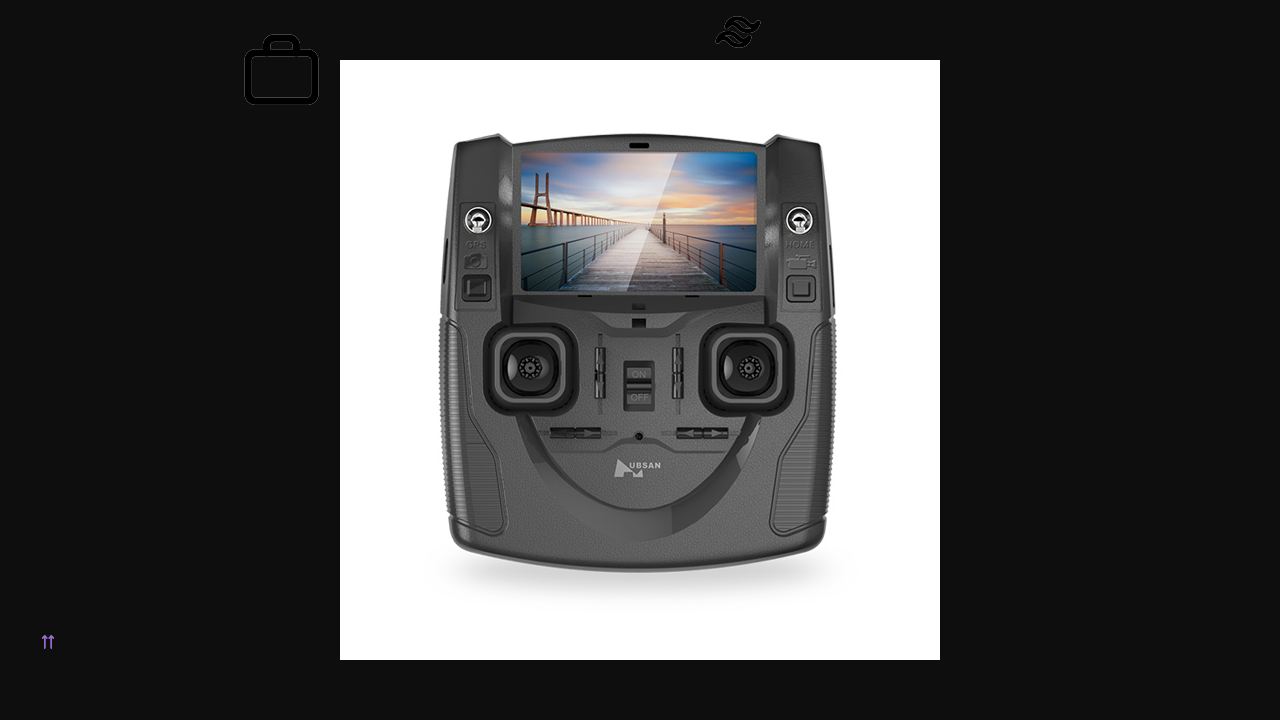 This screenshot has height=720, width=1280. What do you see at coordinates (738, 32) in the screenshot?
I see `tailwind css framework logo` at bounding box center [738, 32].